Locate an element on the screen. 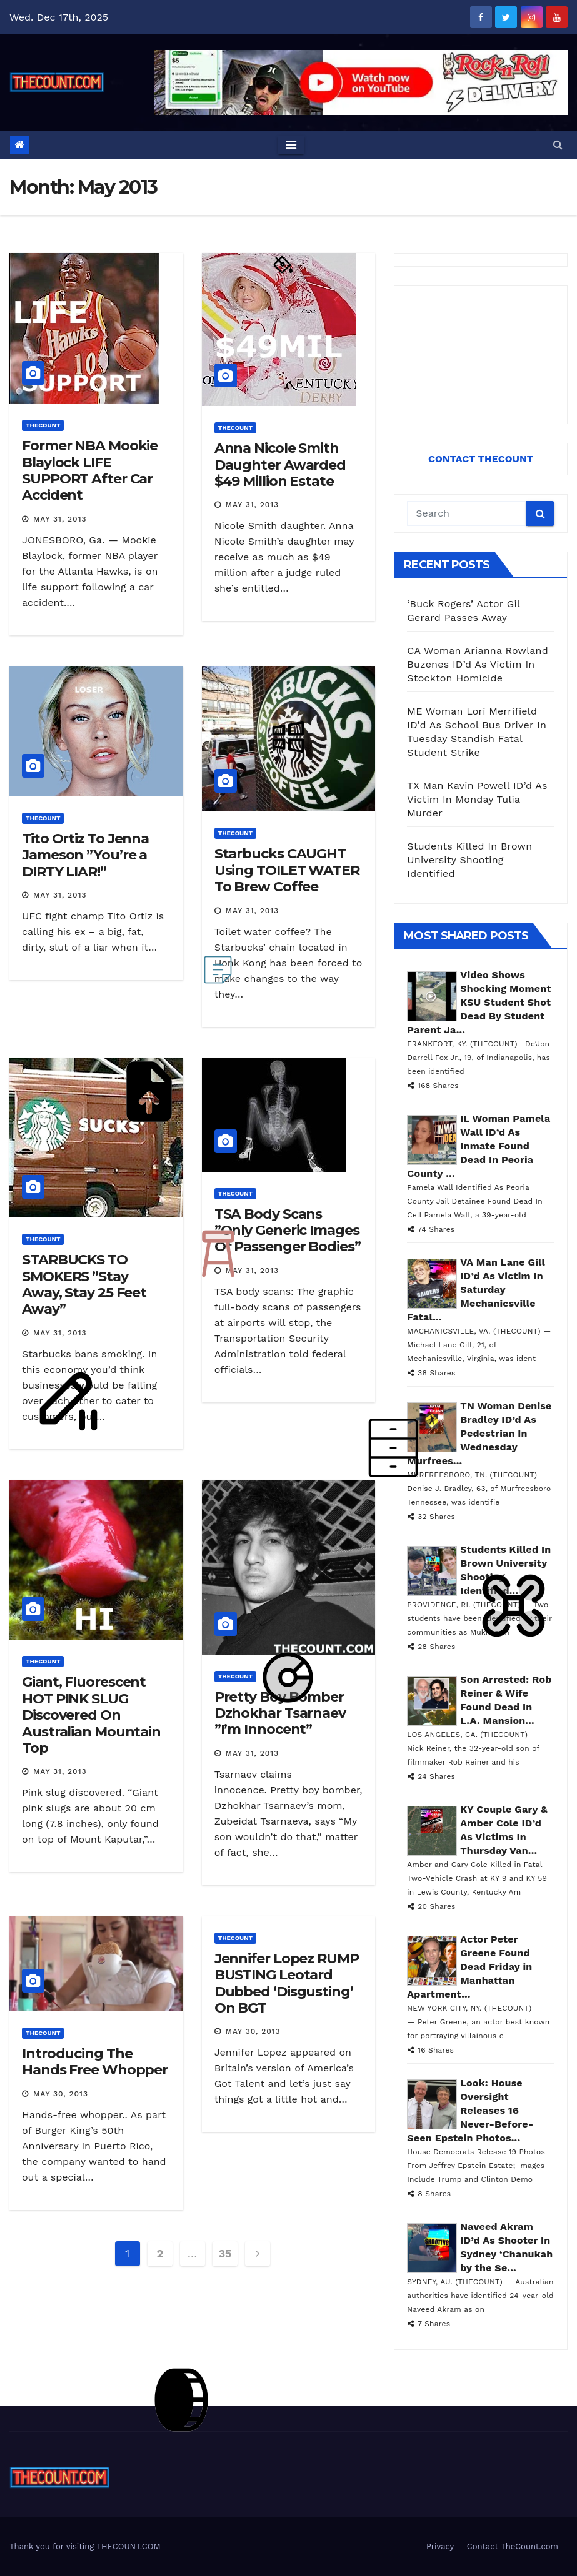 The width and height of the screenshot is (577, 2576). browse furniture or seating options is located at coordinates (218, 1254).